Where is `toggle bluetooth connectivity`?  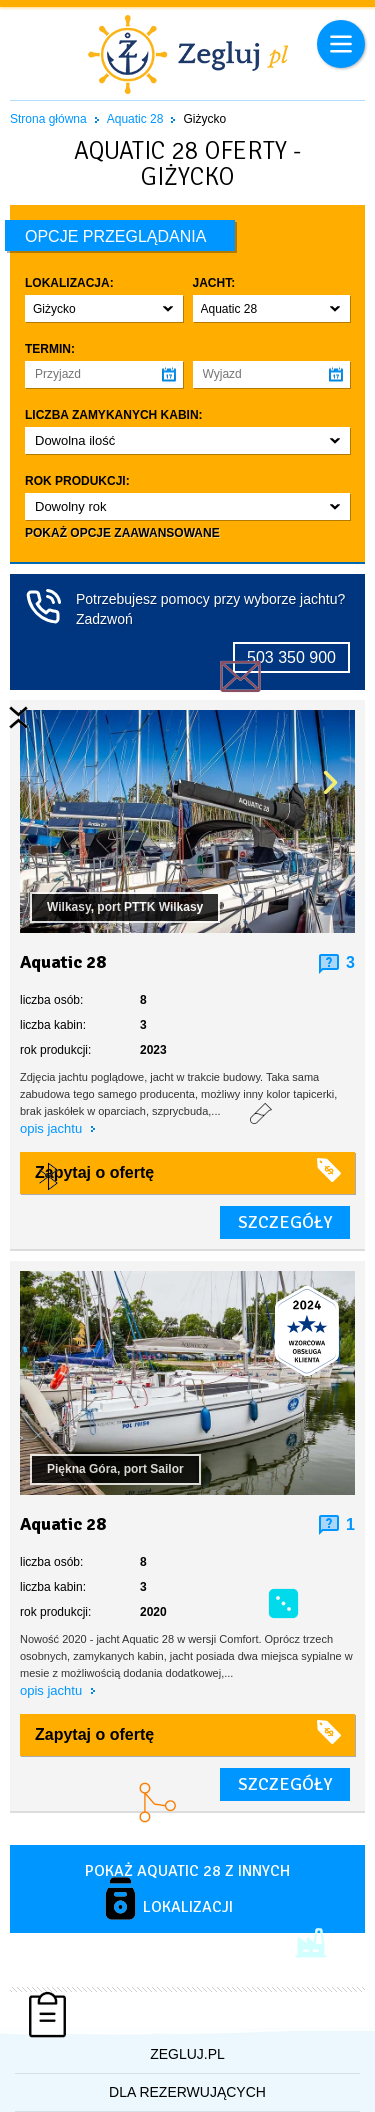
toggle bluetooth connectivity is located at coordinates (48, 1176).